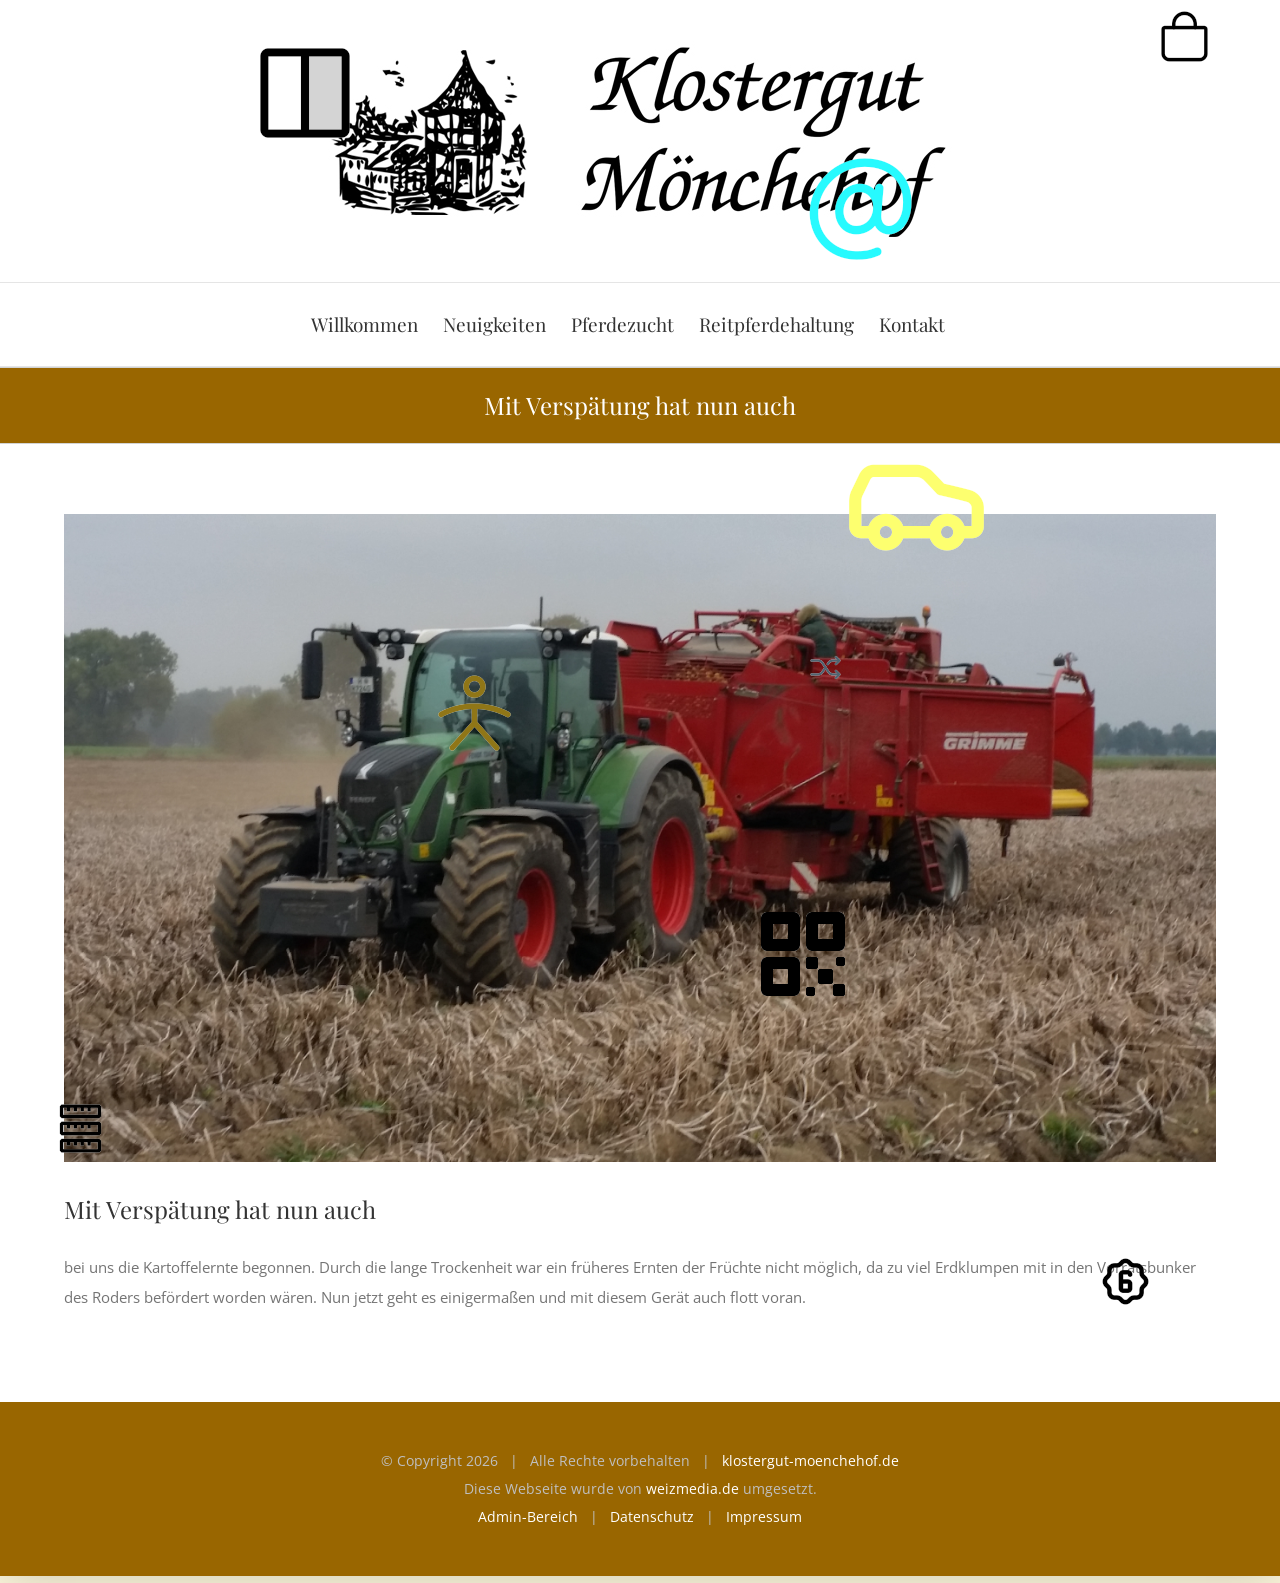  I want to click on toggle half-screen or split view mode, so click(305, 93).